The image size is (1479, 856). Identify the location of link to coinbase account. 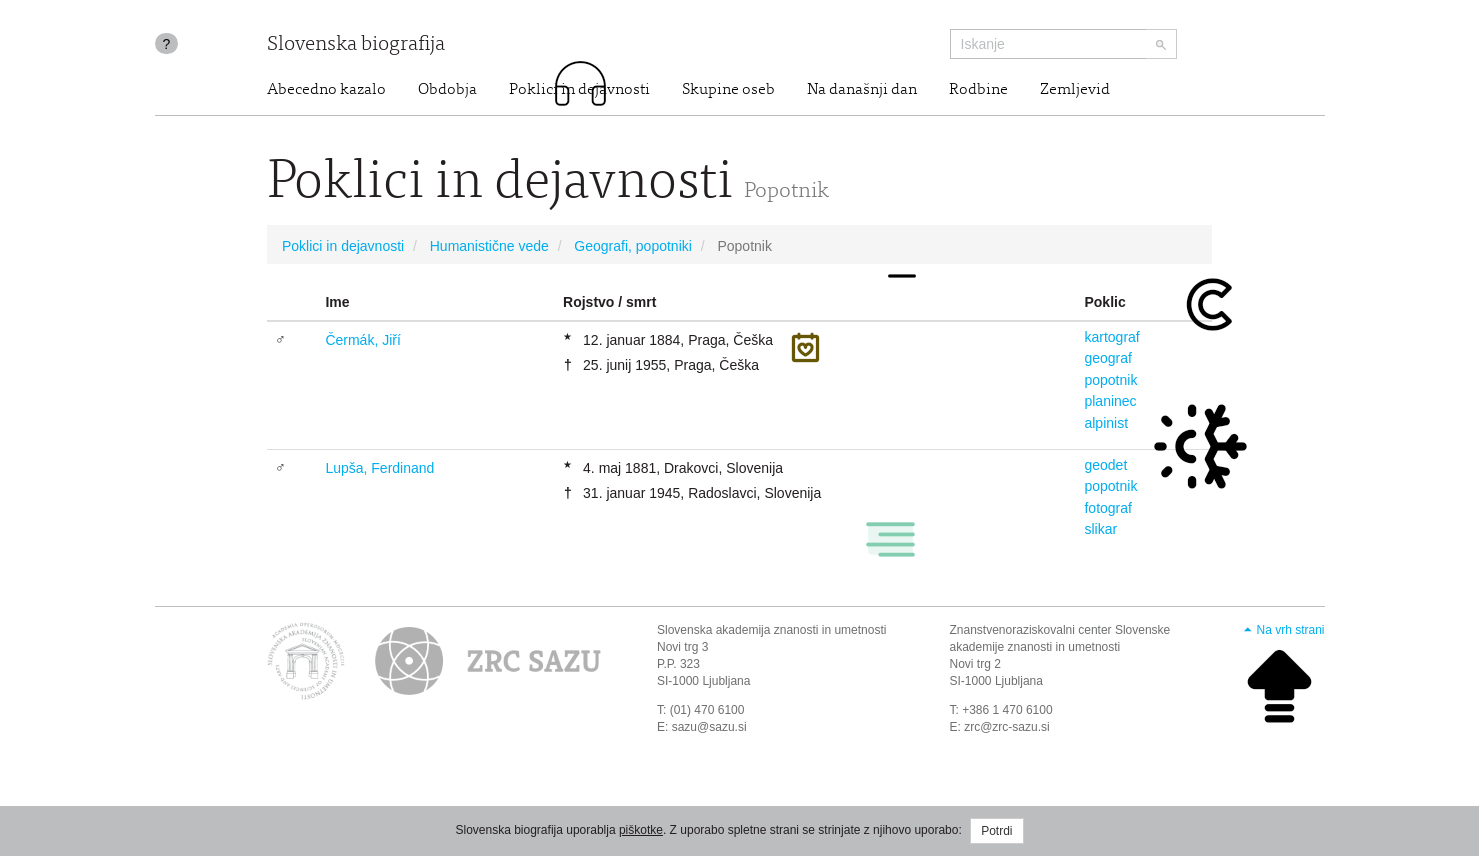
(1210, 304).